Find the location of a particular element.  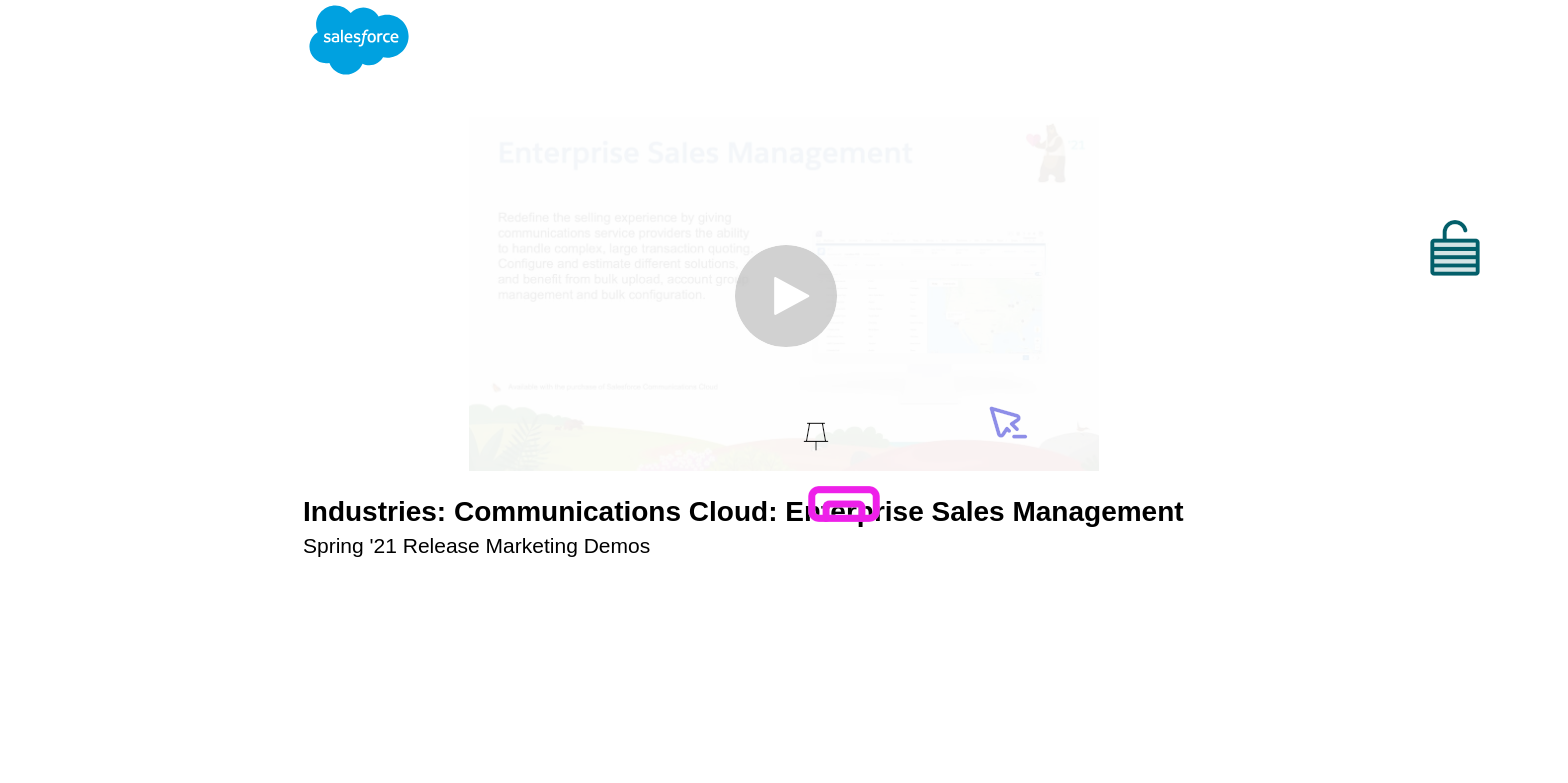

indicates an unlocked or unsecured state is located at coordinates (1455, 251).